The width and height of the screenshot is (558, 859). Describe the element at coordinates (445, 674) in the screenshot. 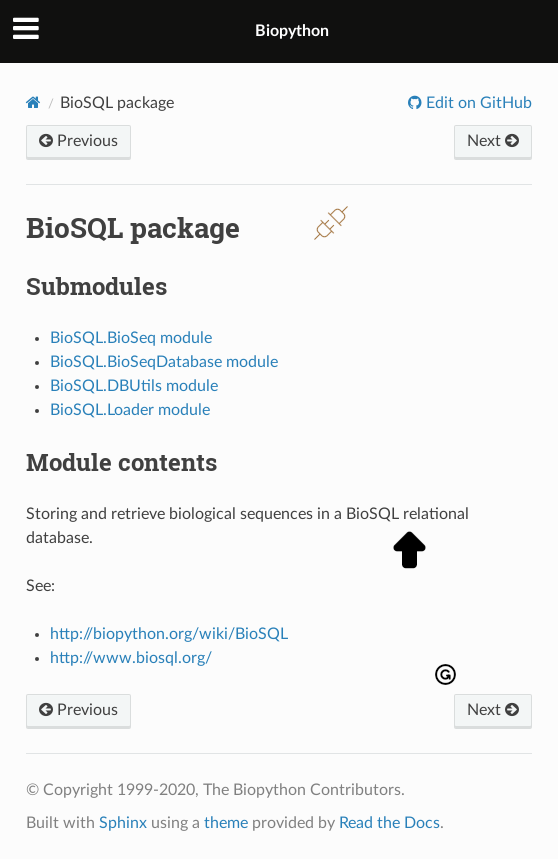

I see `visit gumroad profile or store` at that location.